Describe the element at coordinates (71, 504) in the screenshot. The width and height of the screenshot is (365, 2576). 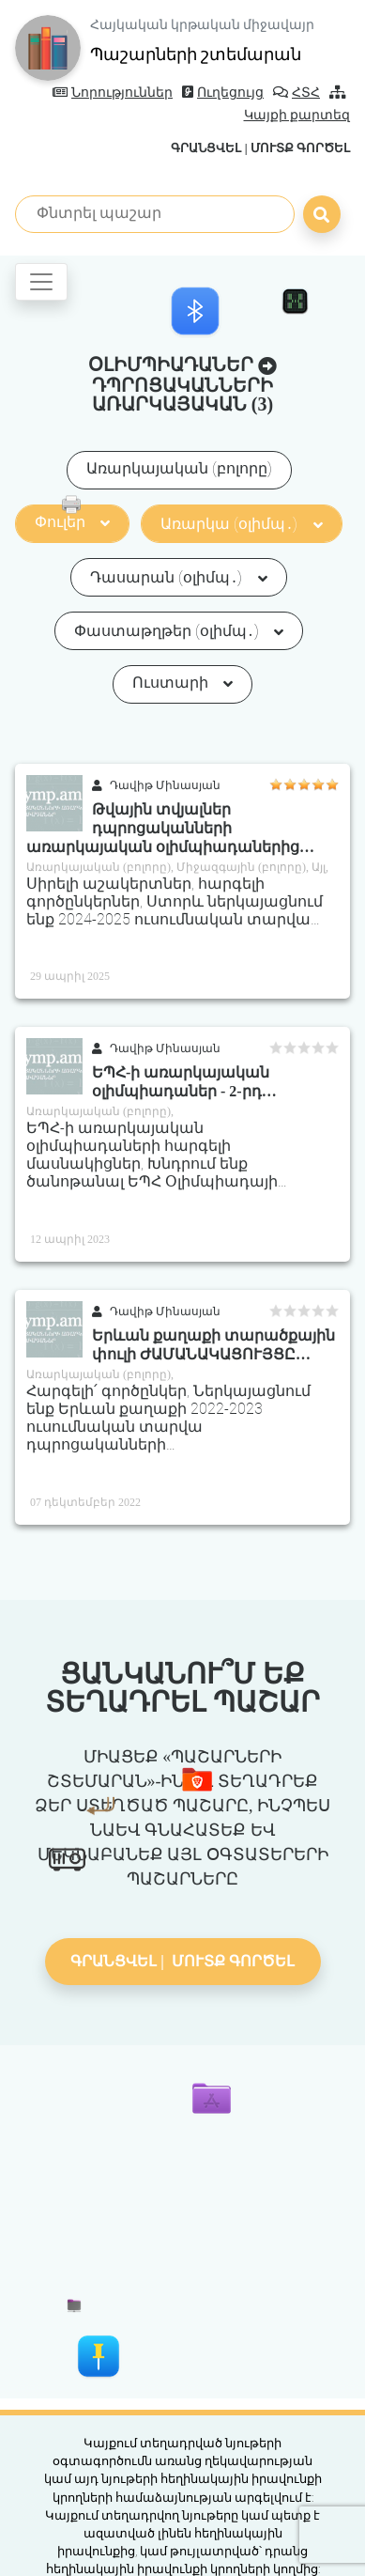
I see `print the current document` at that location.